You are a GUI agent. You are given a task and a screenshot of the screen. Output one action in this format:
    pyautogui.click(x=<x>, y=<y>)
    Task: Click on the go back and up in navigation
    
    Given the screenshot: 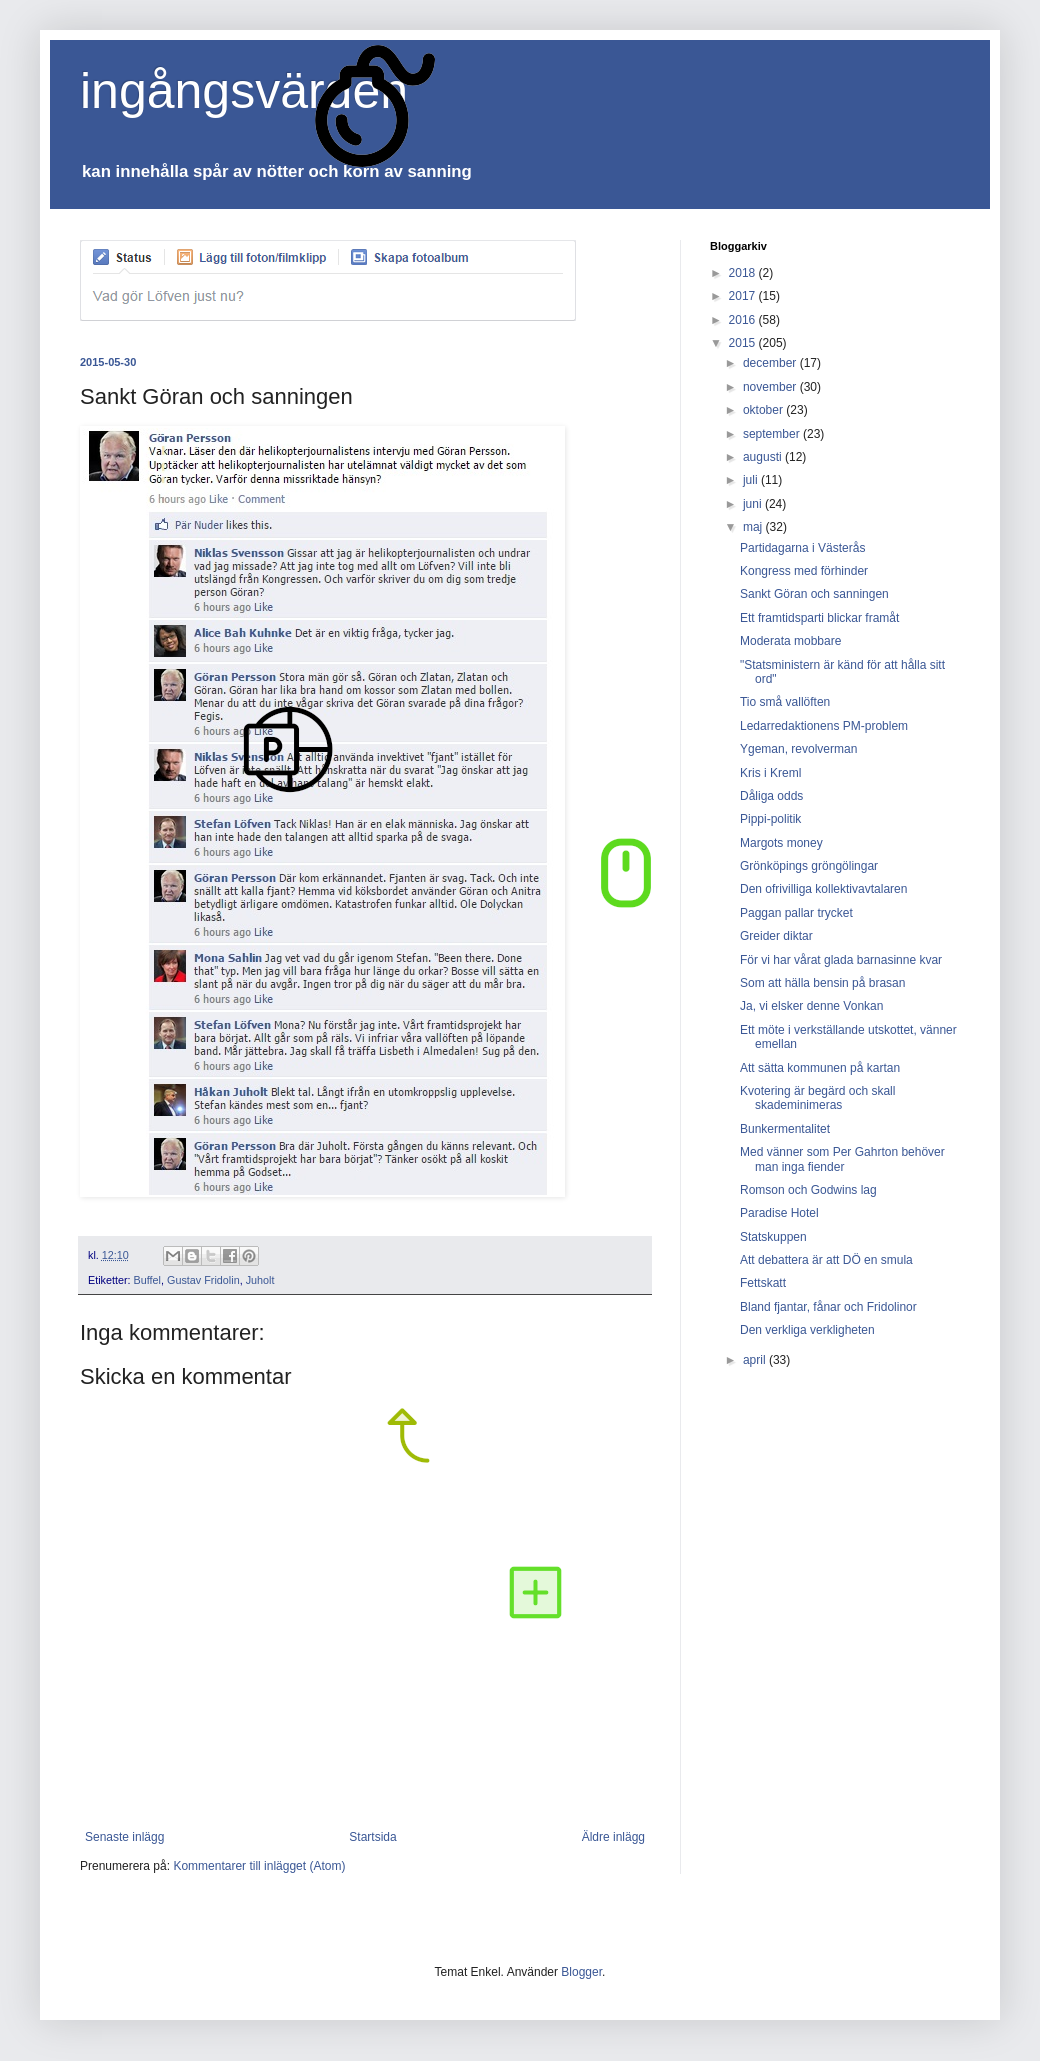 What is the action you would take?
    pyautogui.click(x=408, y=1435)
    